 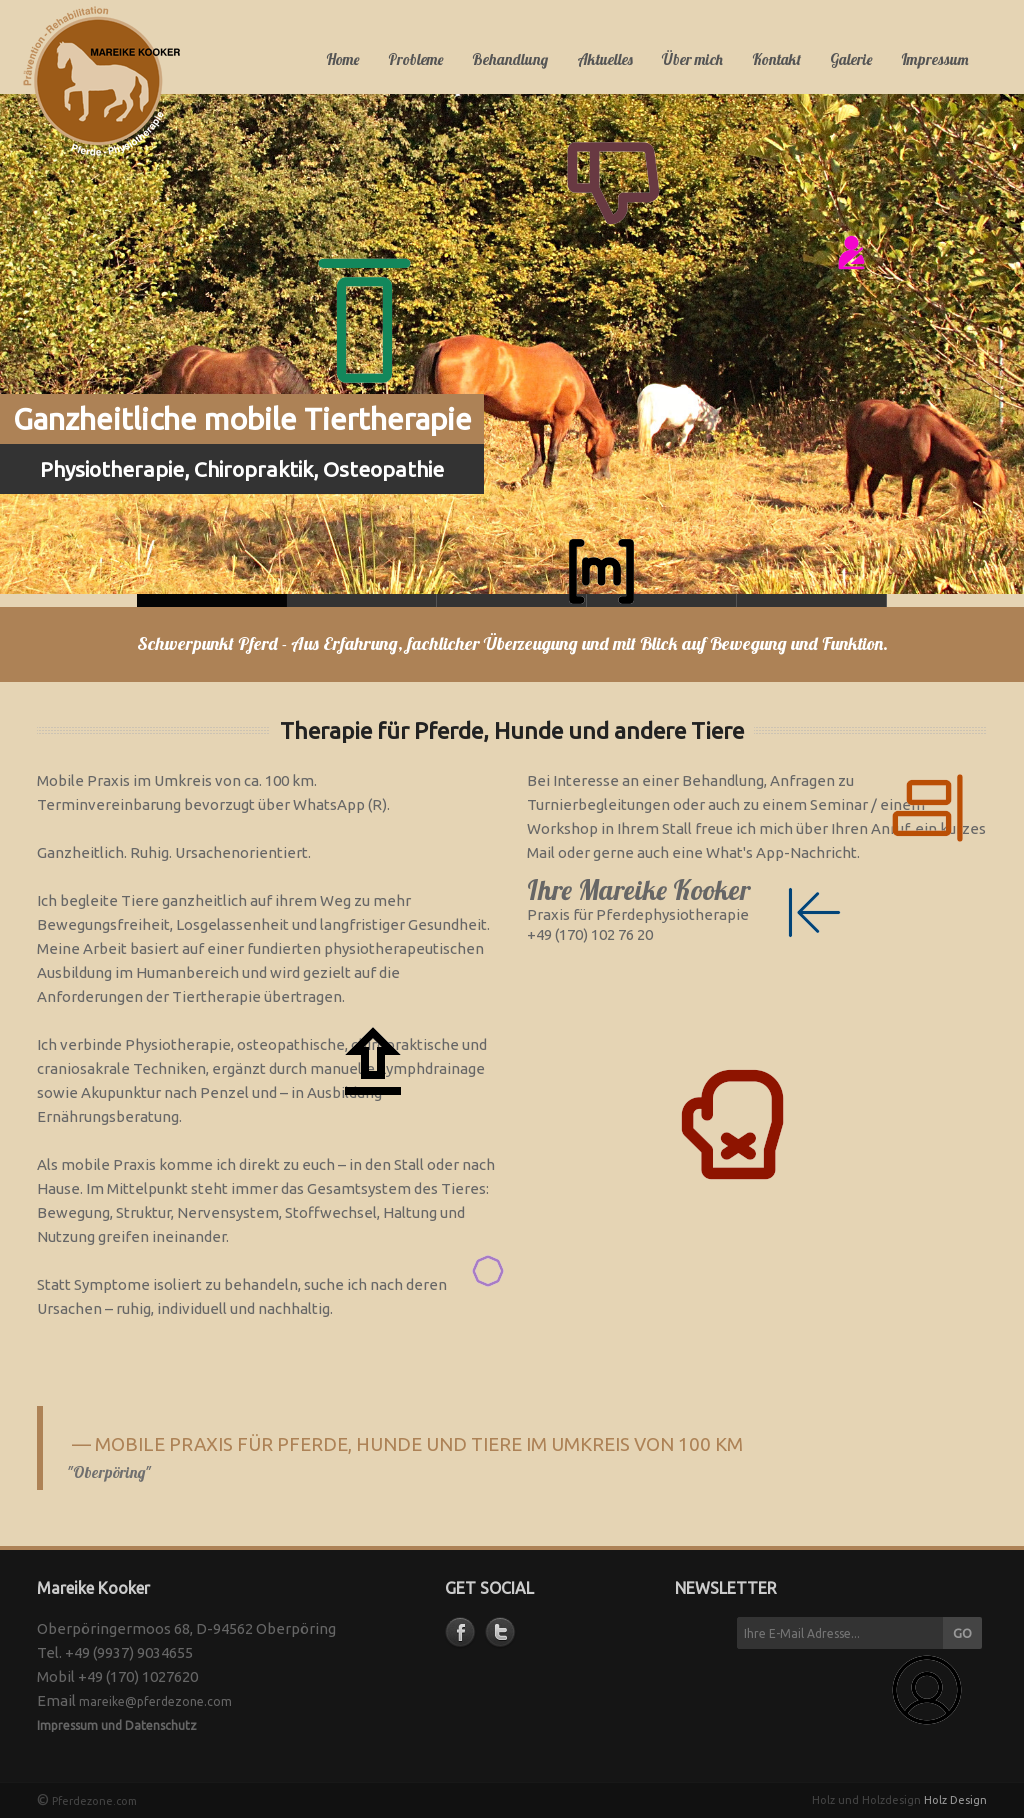 What do you see at coordinates (929, 808) in the screenshot?
I see `align text or content to the right` at bounding box center [929, 808].